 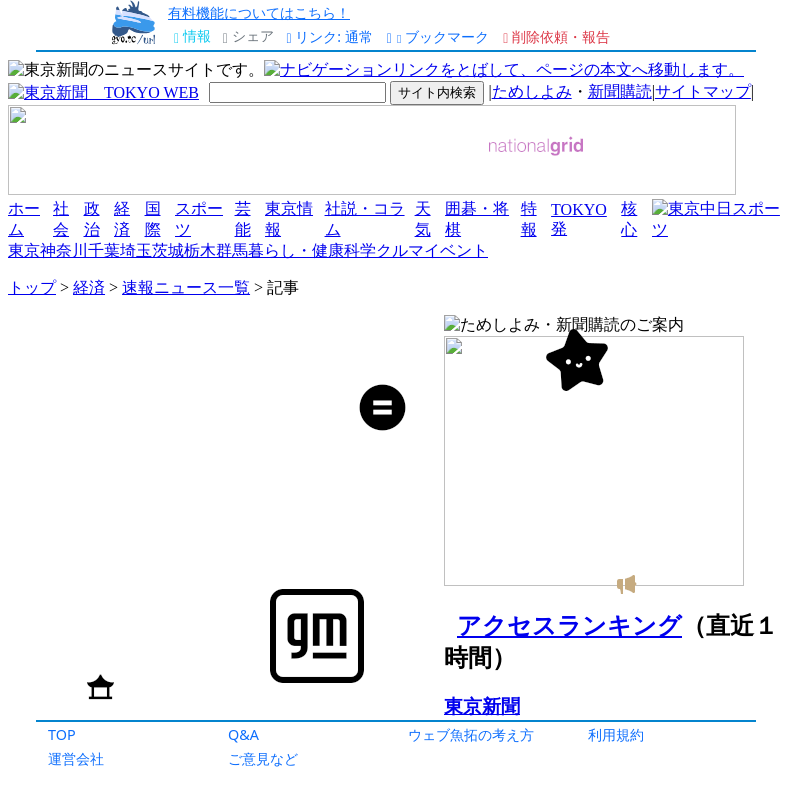 I want to click on gleam programming language logo, so click(x=577, y=360).